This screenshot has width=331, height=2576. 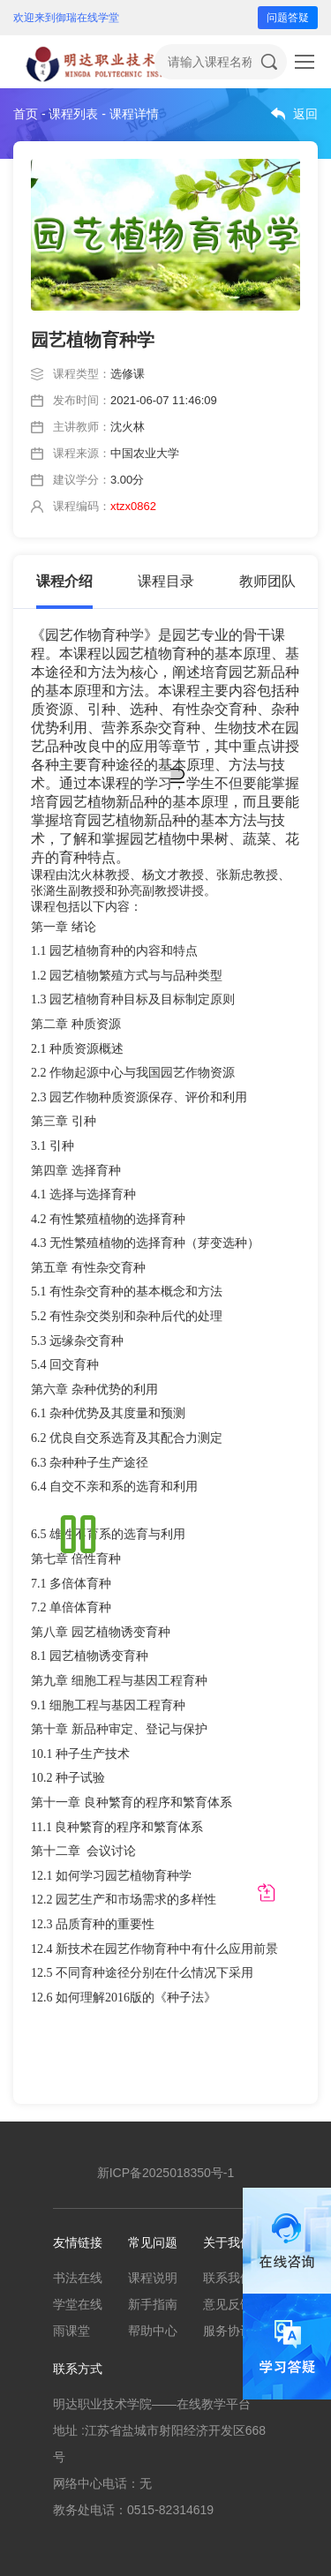 I want to click on view changes in a pull request, so click(x=267, y=1893).